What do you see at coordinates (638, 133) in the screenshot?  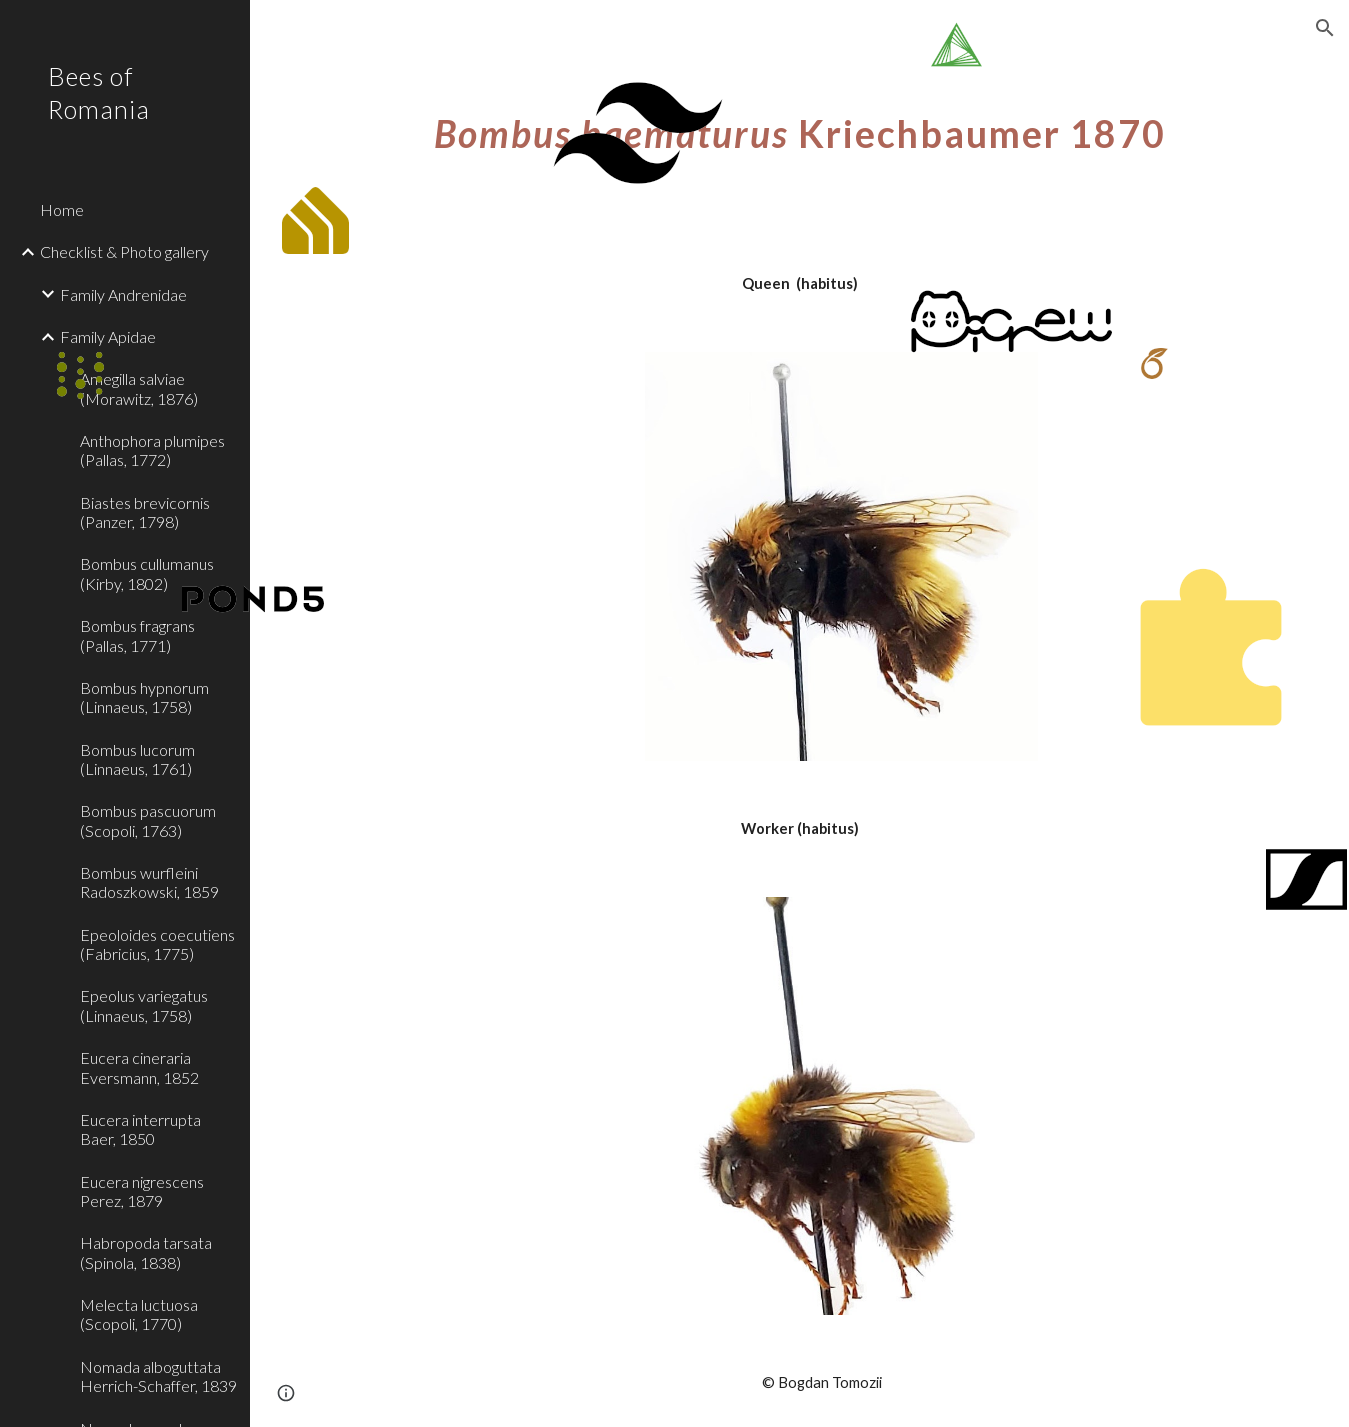 I see `tailwind css framework logo` at bounding box center [638, 133].